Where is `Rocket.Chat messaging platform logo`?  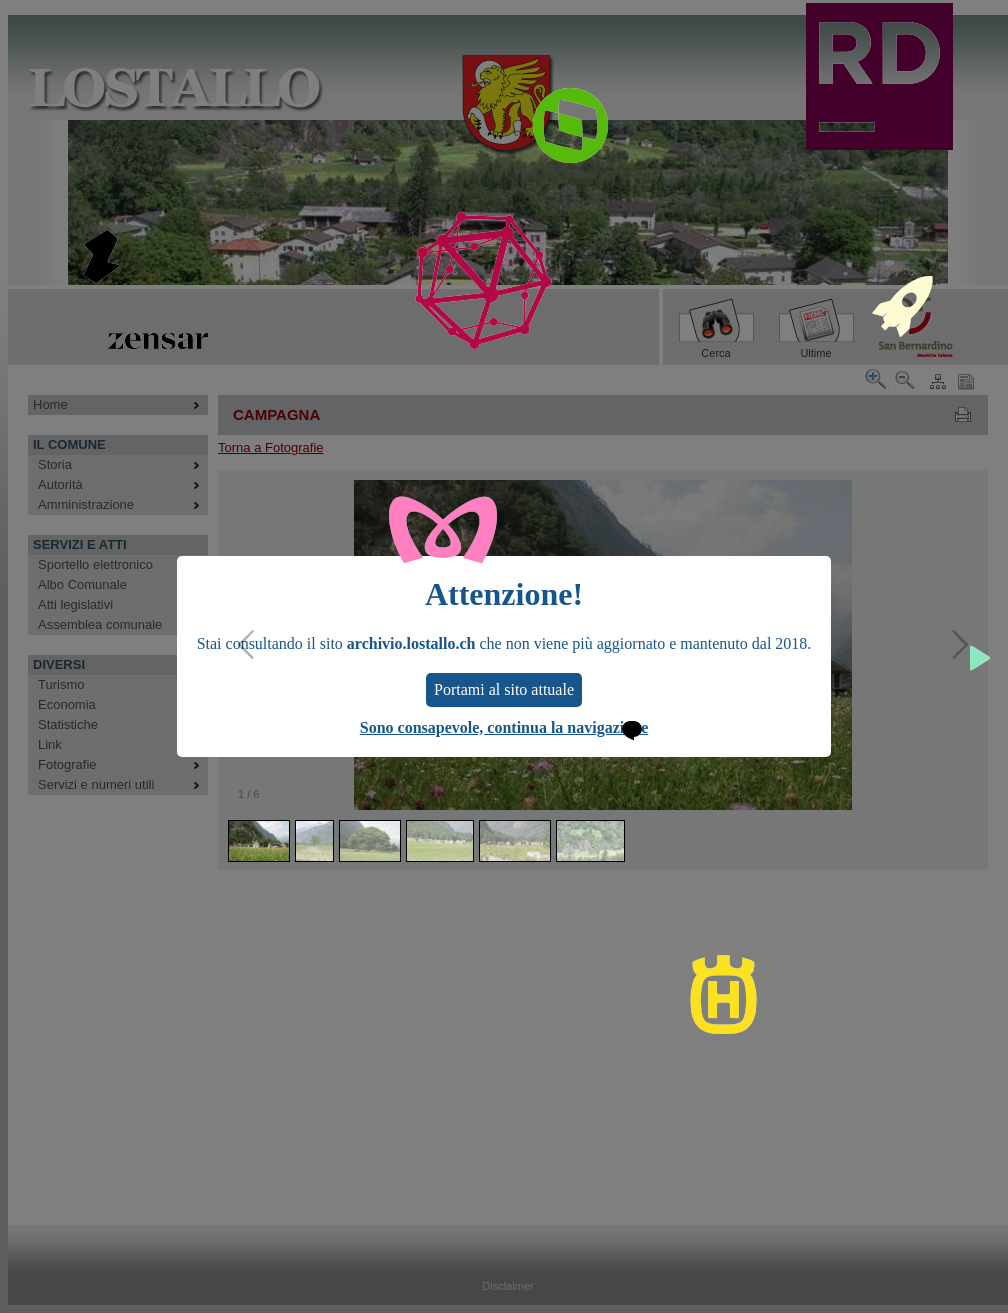
Rocket.Chat messaging platform logo is located at coordinates (902, 306).